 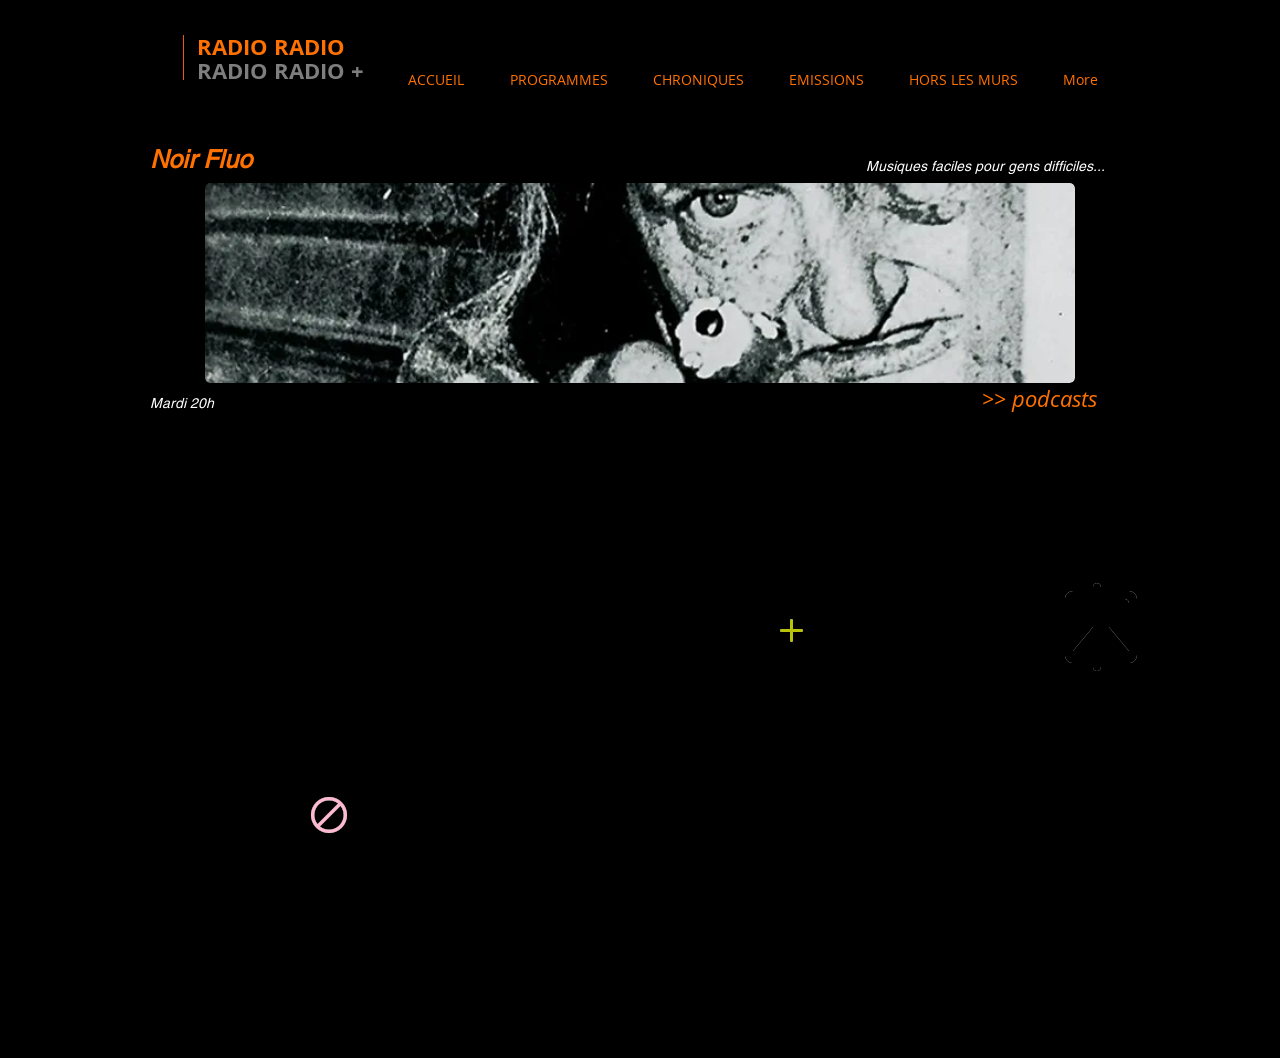 I want to click on compare two images side by side, so click(x=1101, y=627).